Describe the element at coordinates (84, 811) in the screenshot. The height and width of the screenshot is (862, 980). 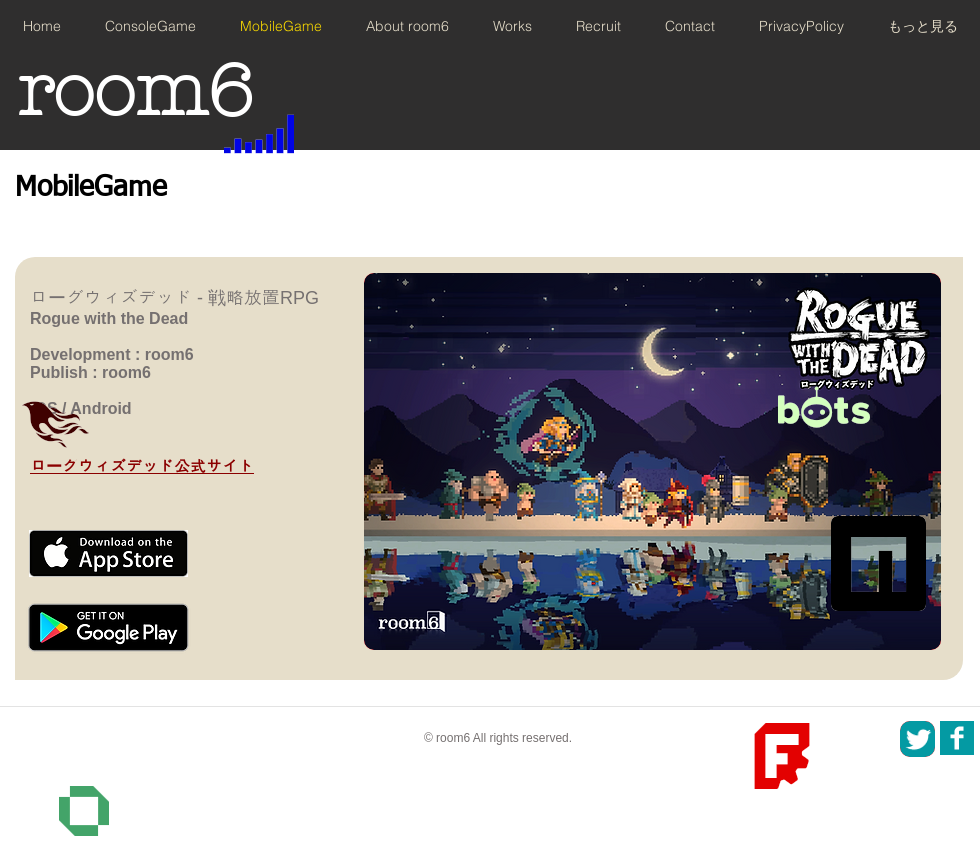
I see `open OPNsense firewall dashboard` at that location.